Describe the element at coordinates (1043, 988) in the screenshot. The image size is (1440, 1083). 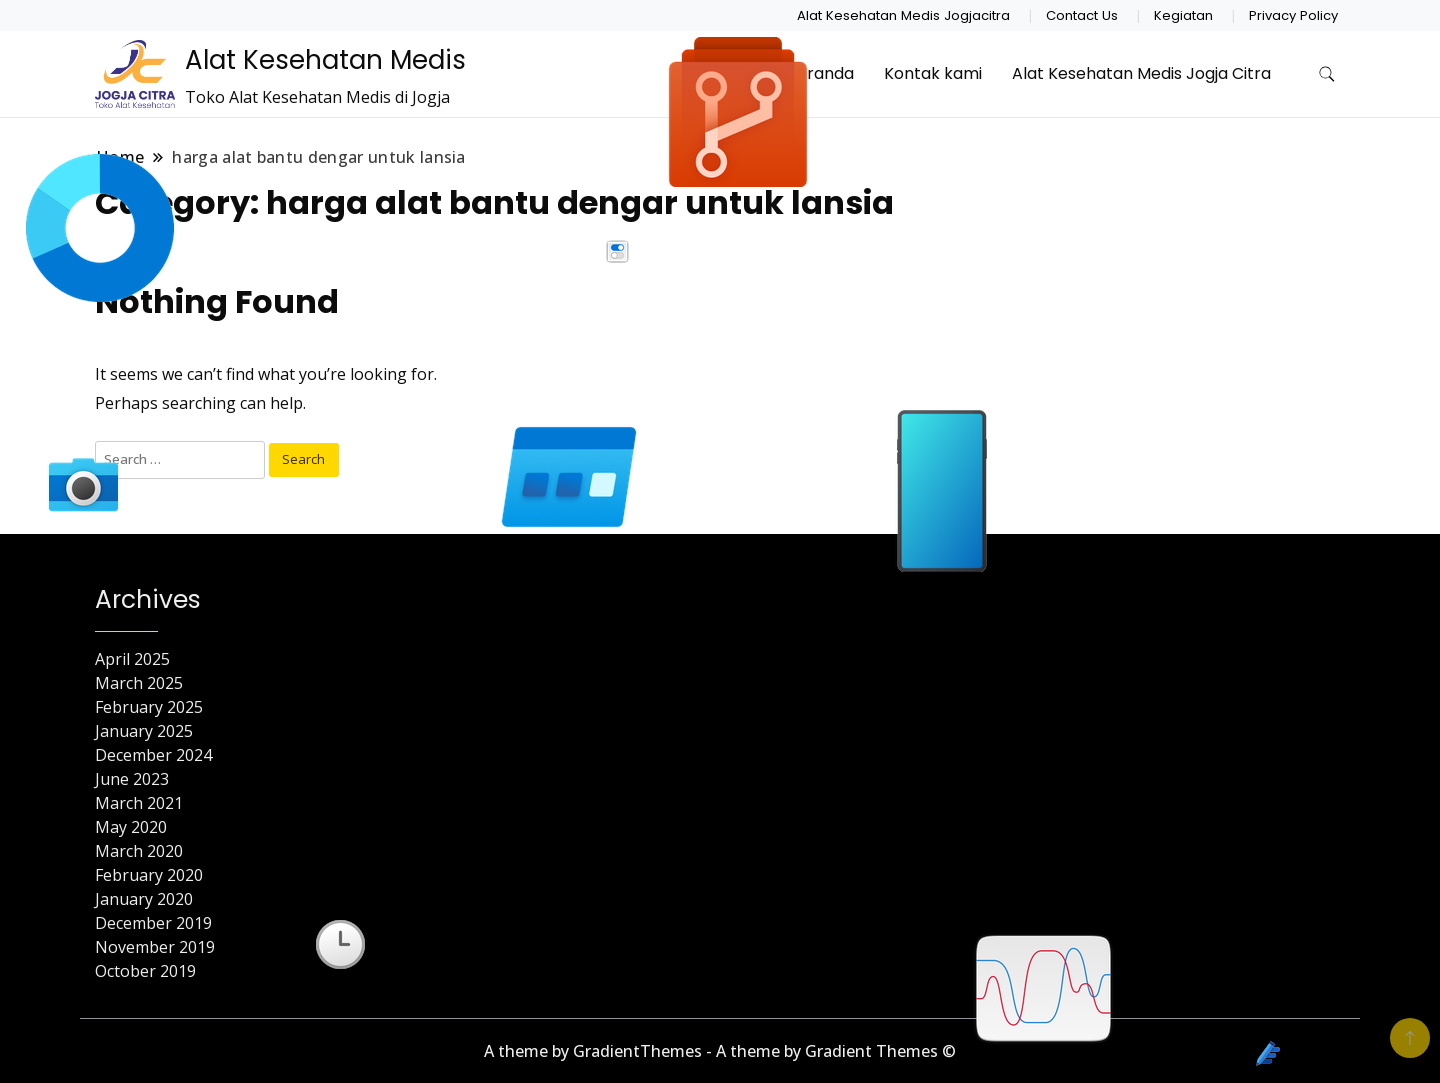
I see `open power statistics application` at that location.